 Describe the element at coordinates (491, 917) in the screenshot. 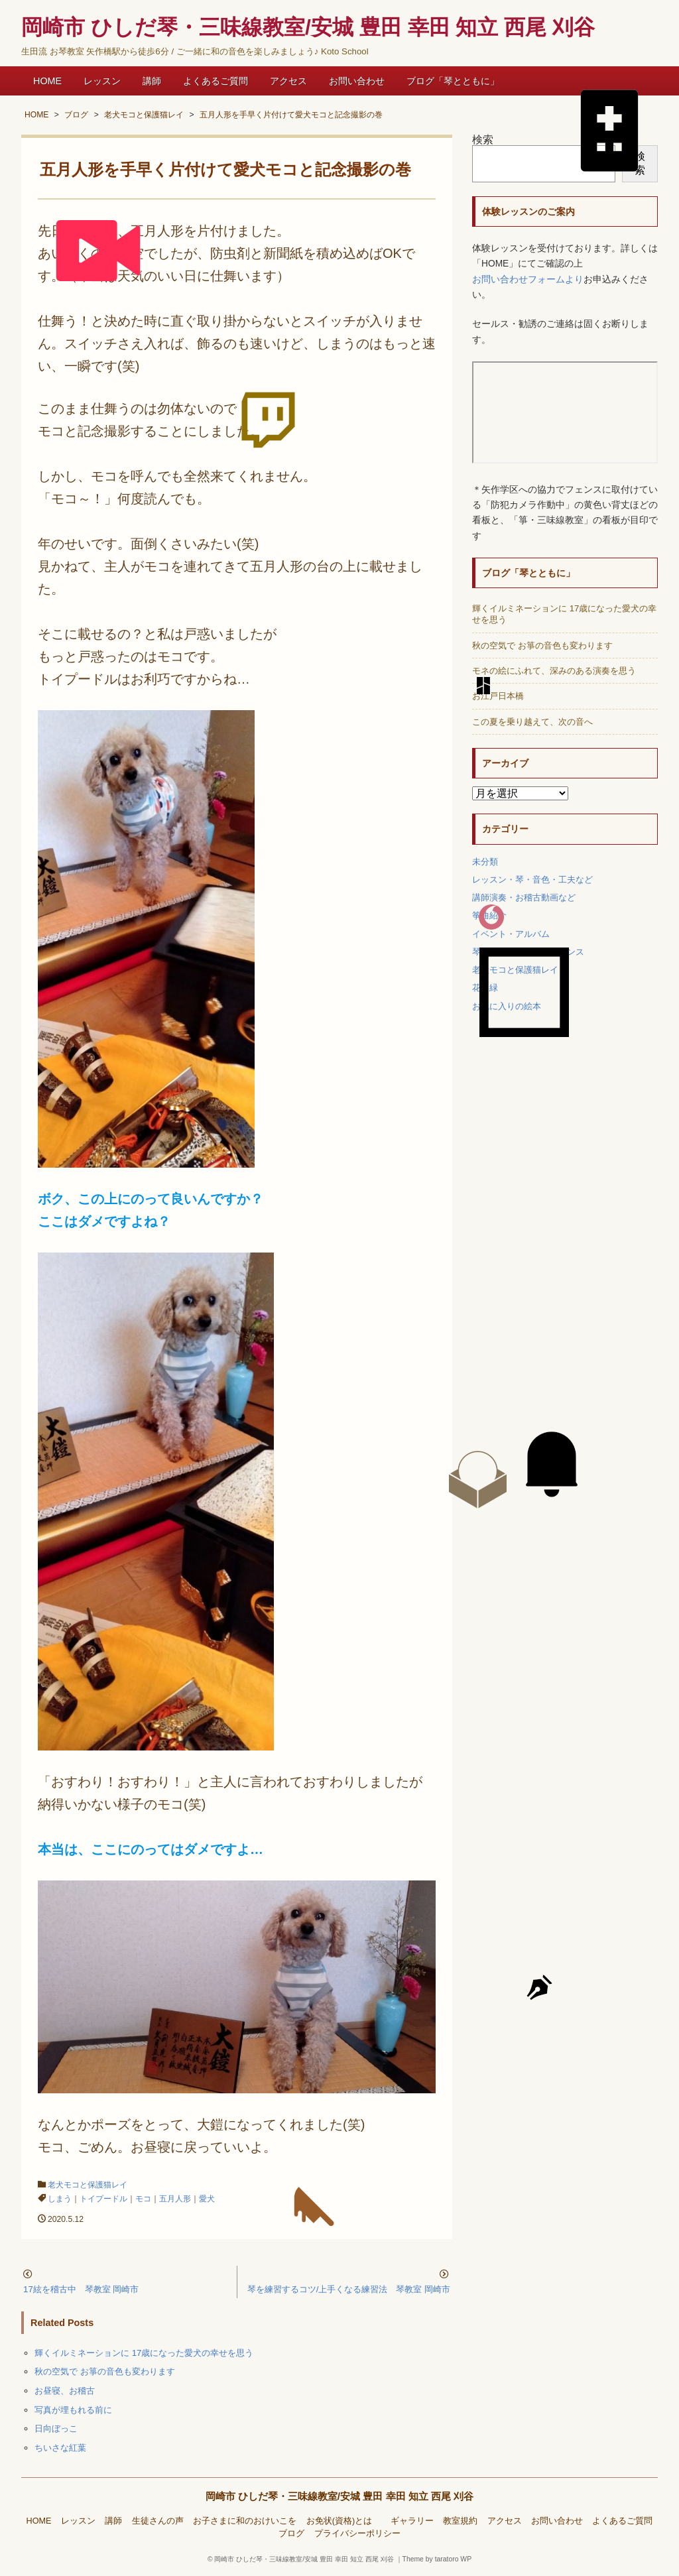

I see `vodafone app or service` at that location.